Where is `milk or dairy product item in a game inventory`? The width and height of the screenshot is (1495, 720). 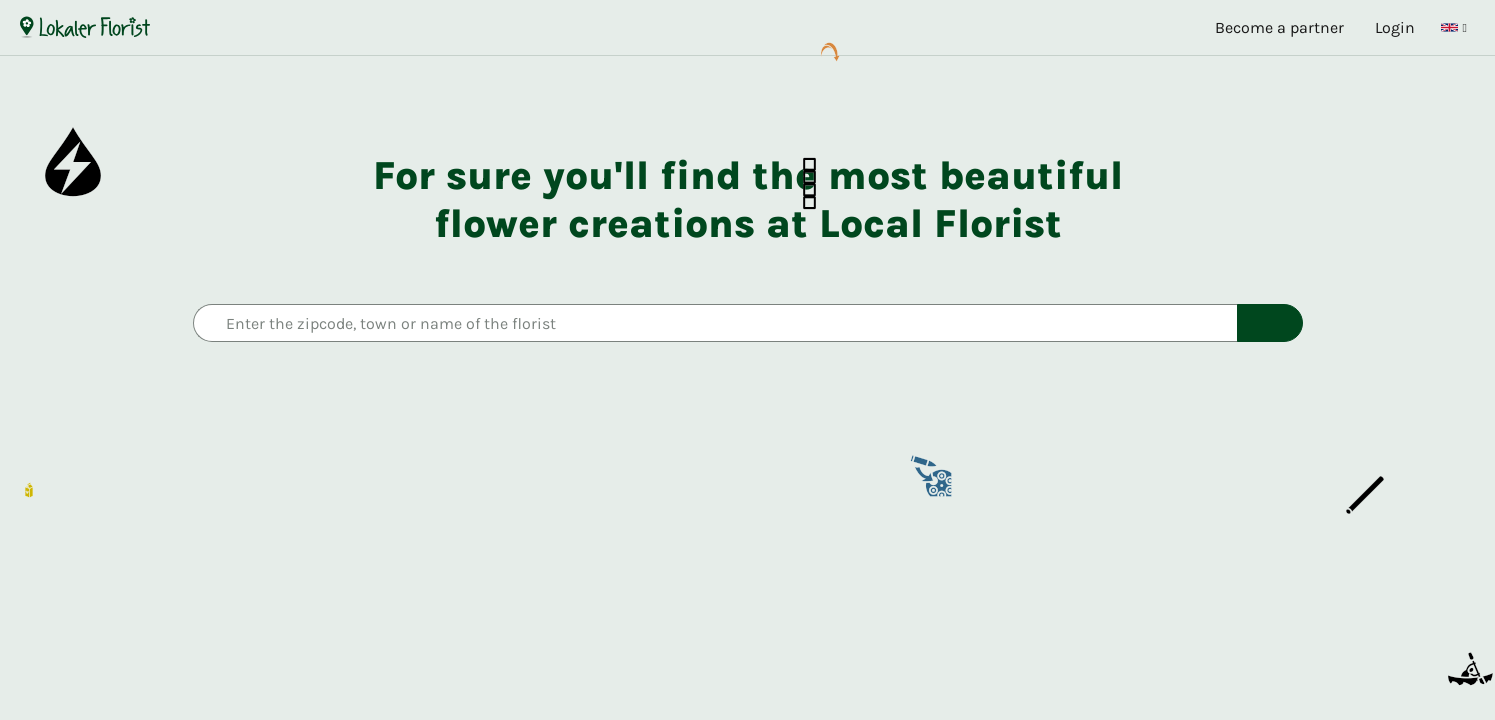
milk or dairy product item in a game inventory is located at coordinates (29, 490).